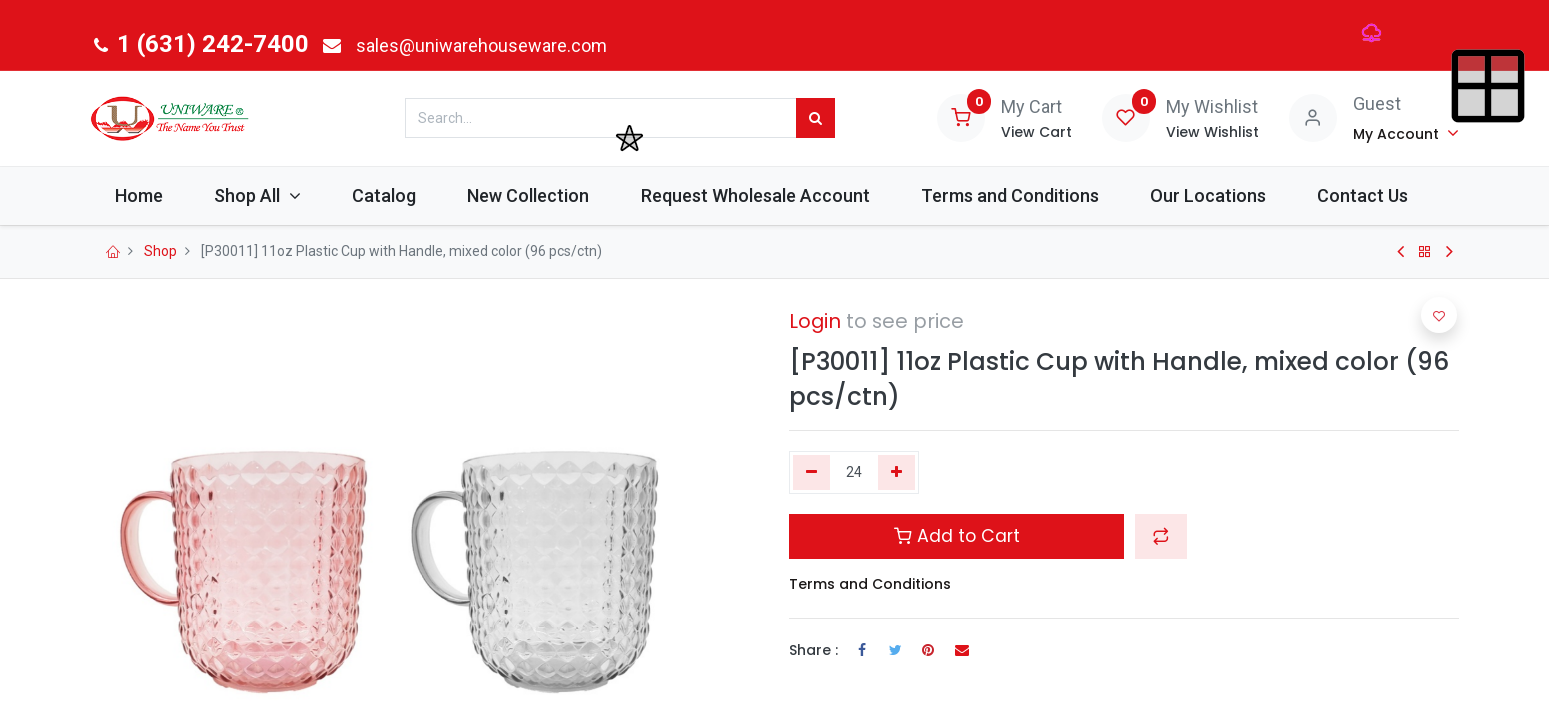  What do you see at coordinates (629, 139) in the screenshot?
I see `indicates occult or mystical content category` at bounding box center [629, 139].